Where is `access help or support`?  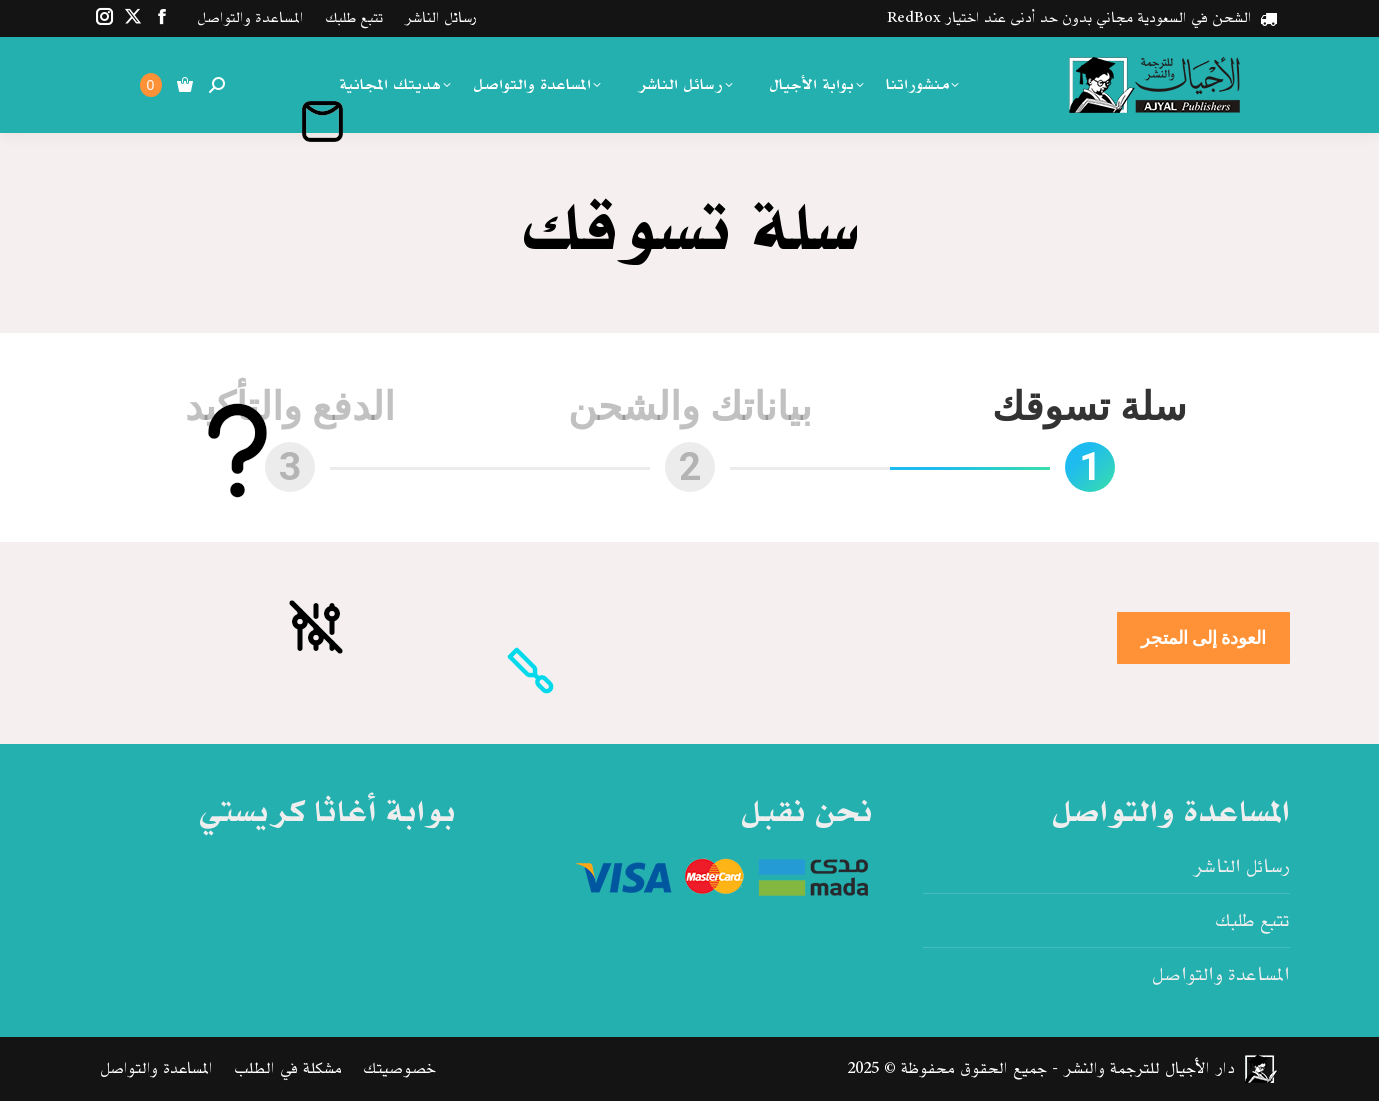
access help or support is located at coordinates (237, 450).